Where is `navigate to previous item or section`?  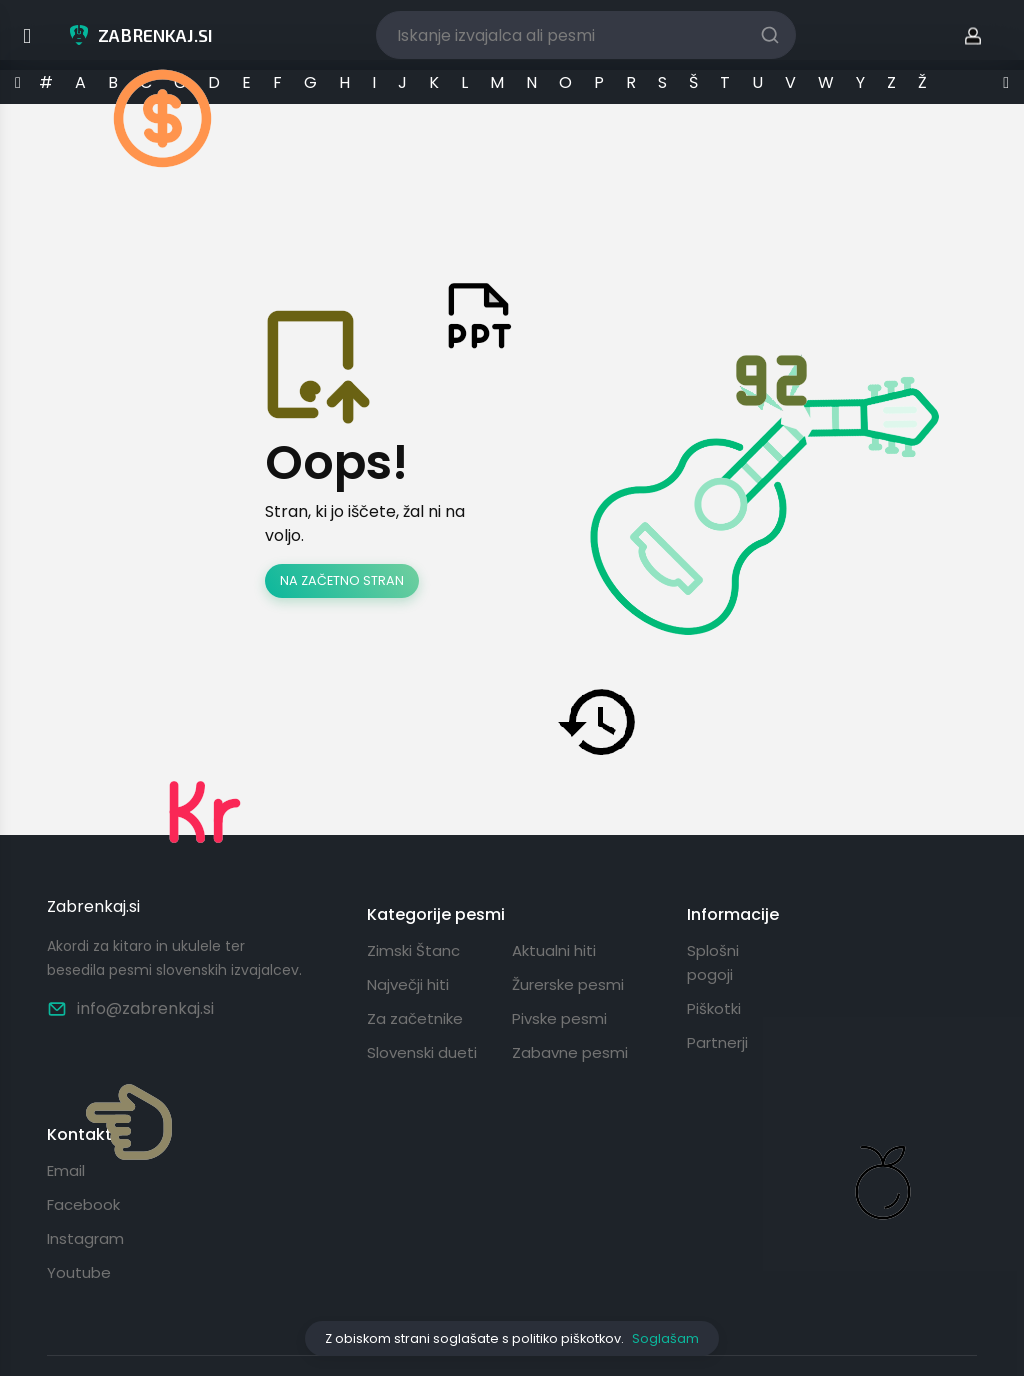
navigate to previous item or section is located at coordinates (131, 1123).